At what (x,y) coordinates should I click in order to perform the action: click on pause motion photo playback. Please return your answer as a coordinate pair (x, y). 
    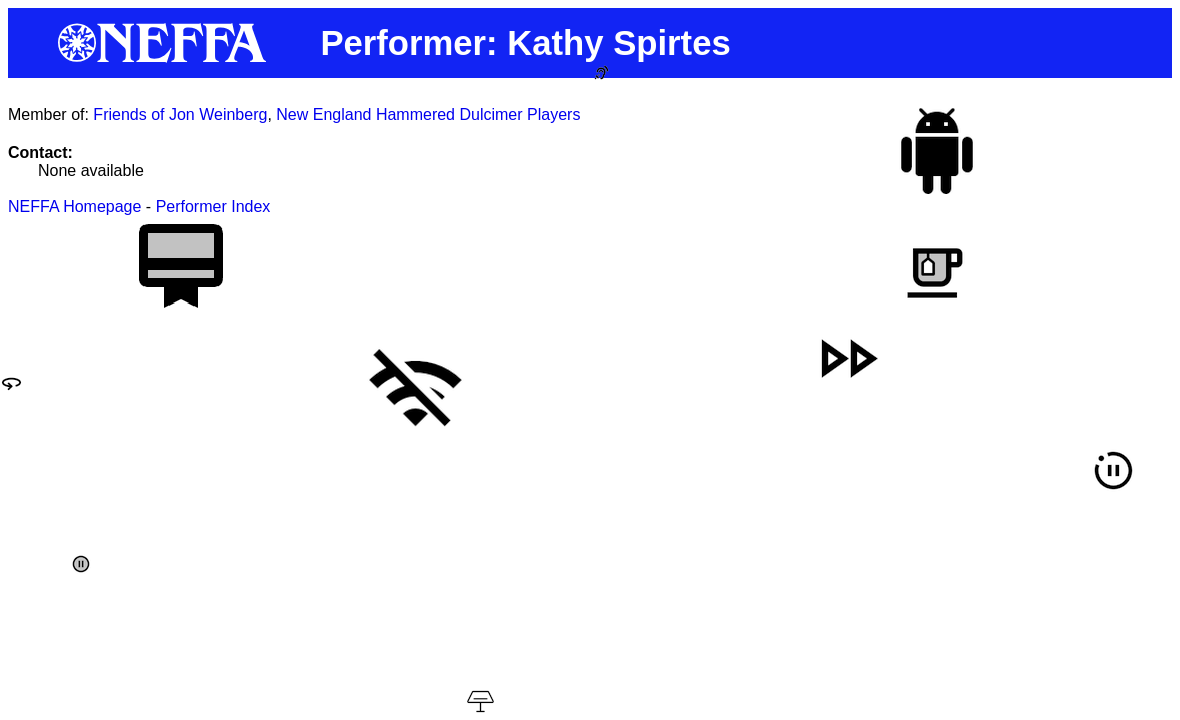
    Looking at the image, I should click on (1113, 470).